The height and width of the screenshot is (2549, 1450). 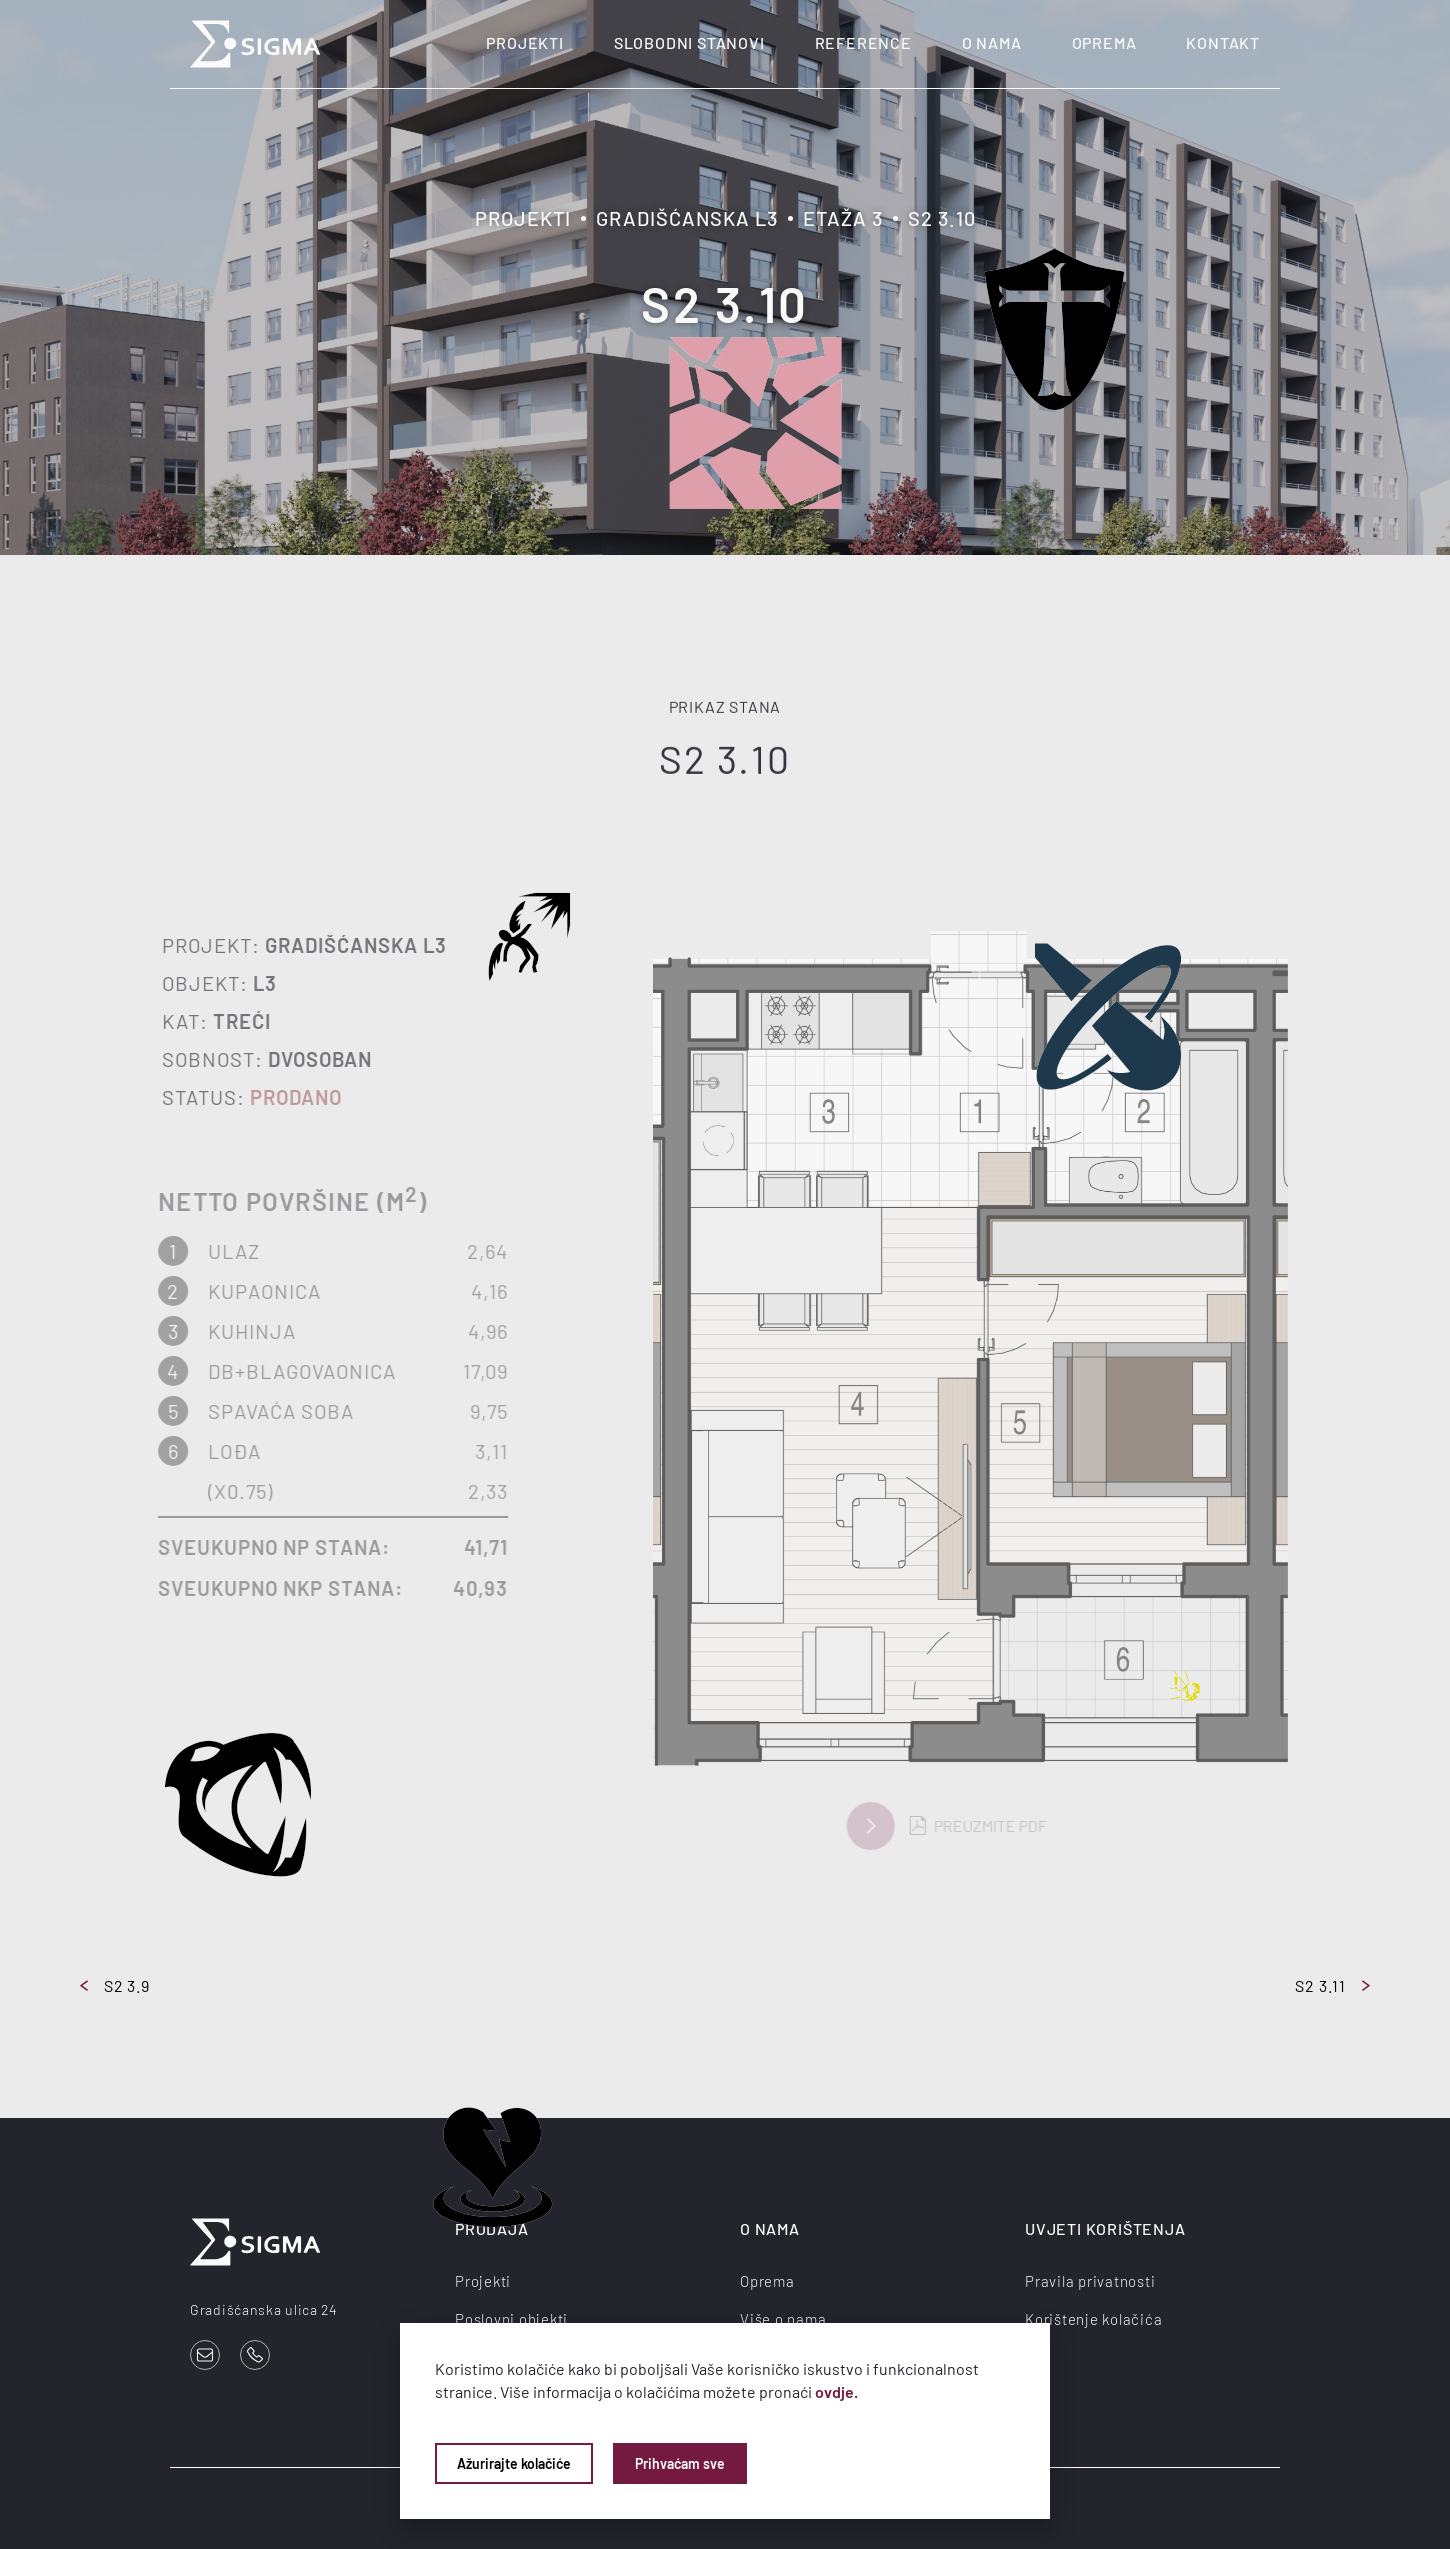 What do you see at coordinates (755, 423) in the screenshot?
I see `indicates broken or damaged item status` at bounding box center [755, 423].